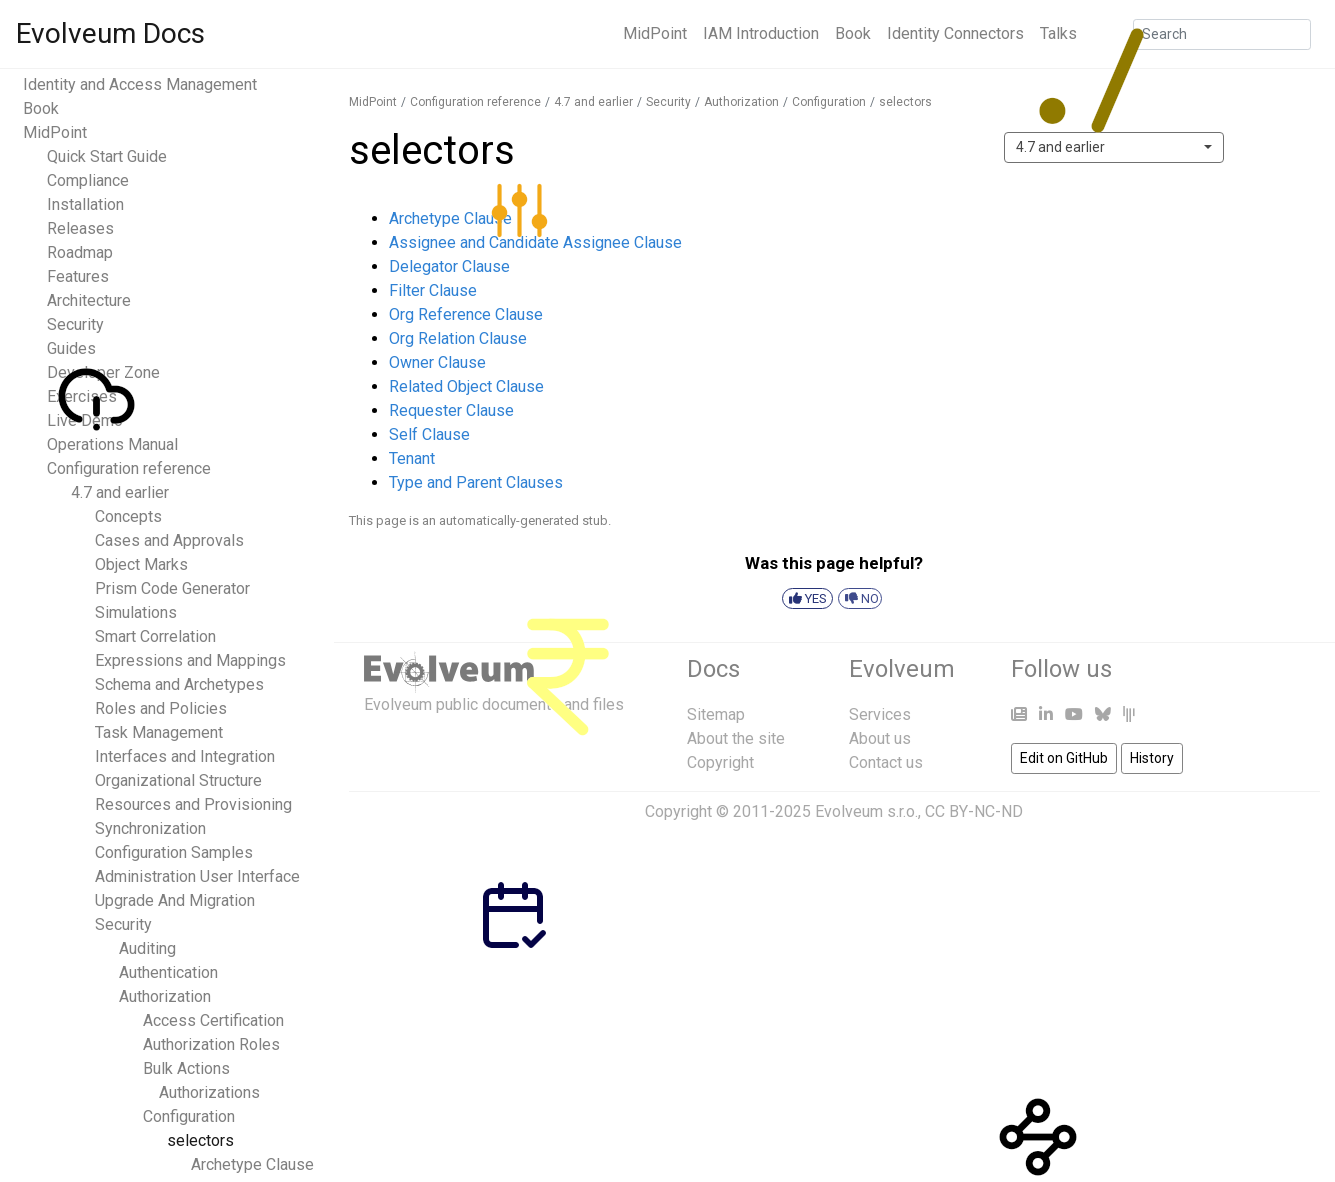  I want to click on confirm or complete a scheduled event, so click(513, 915).